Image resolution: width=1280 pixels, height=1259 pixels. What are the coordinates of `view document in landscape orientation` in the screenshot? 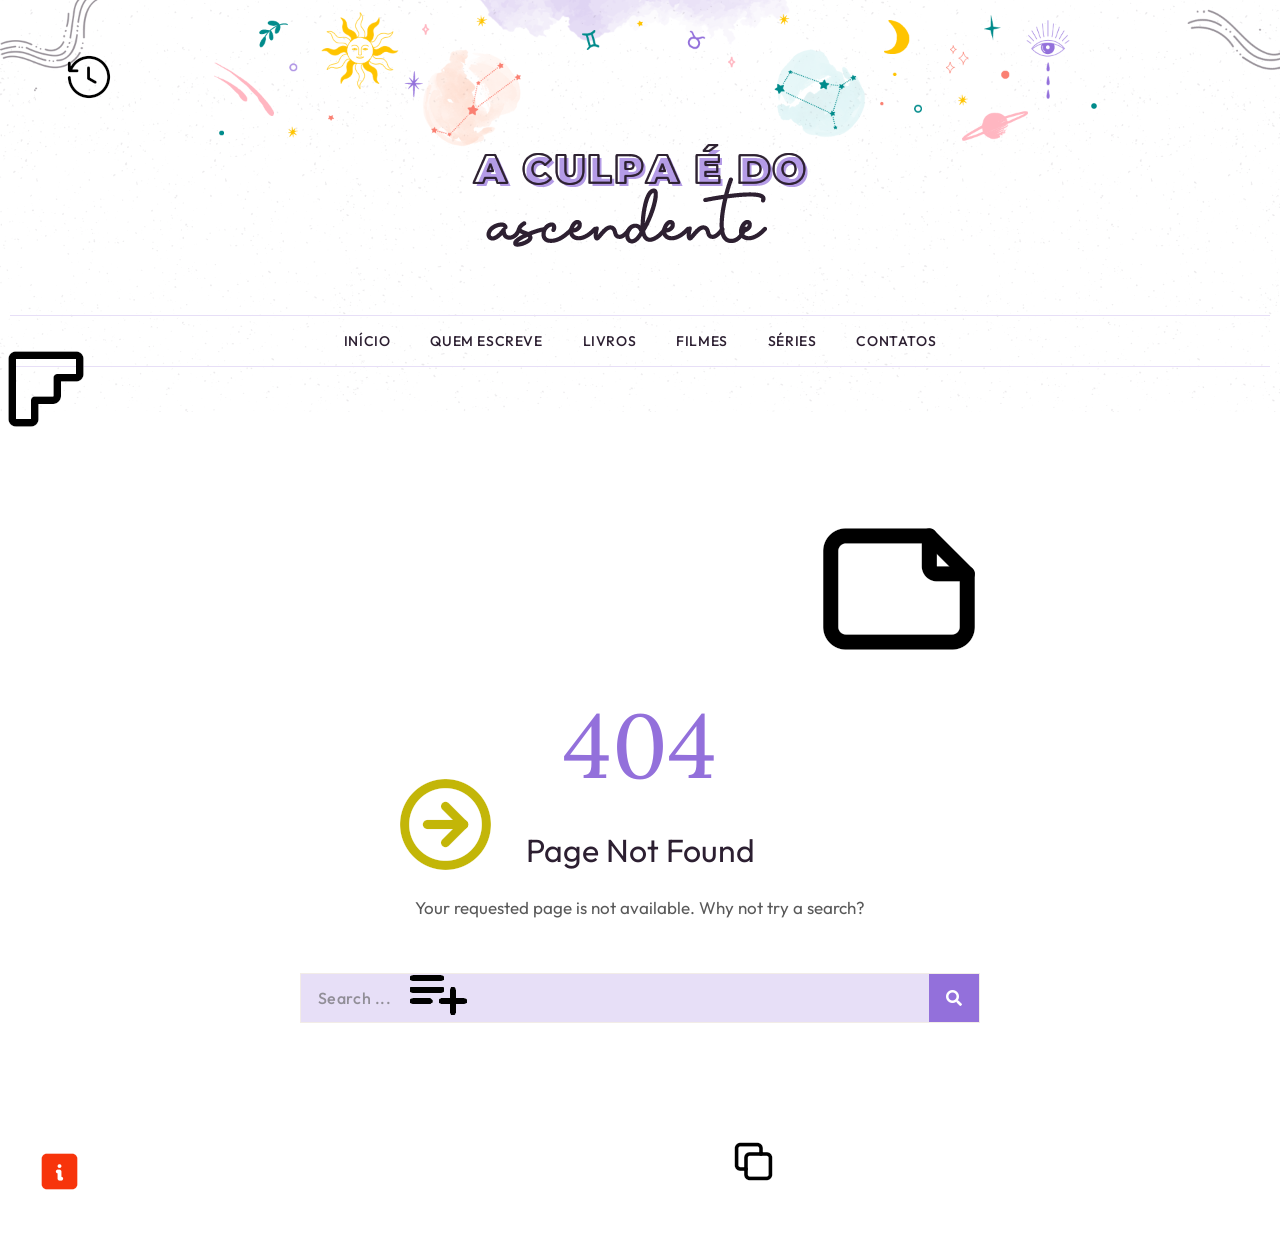 It's located at (899, 589).